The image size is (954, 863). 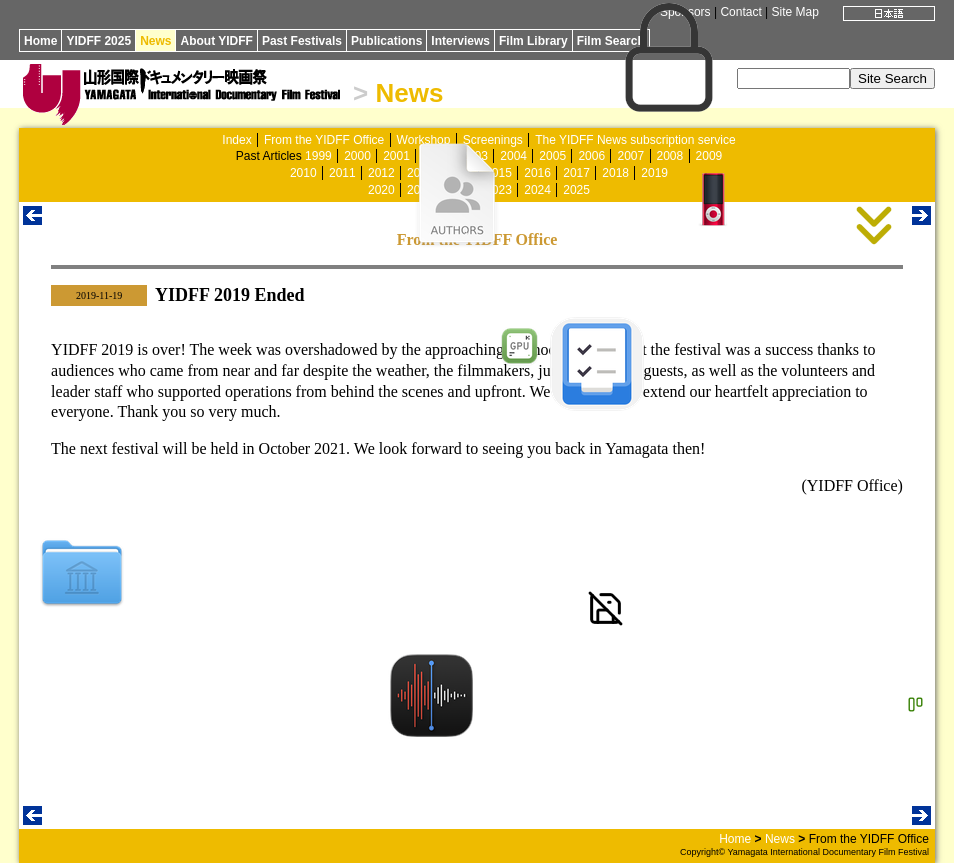 What do you see at coordinates (457, 195) in the screenshot?
I see `authors or contributors text file` at bounding box center [457, 195].